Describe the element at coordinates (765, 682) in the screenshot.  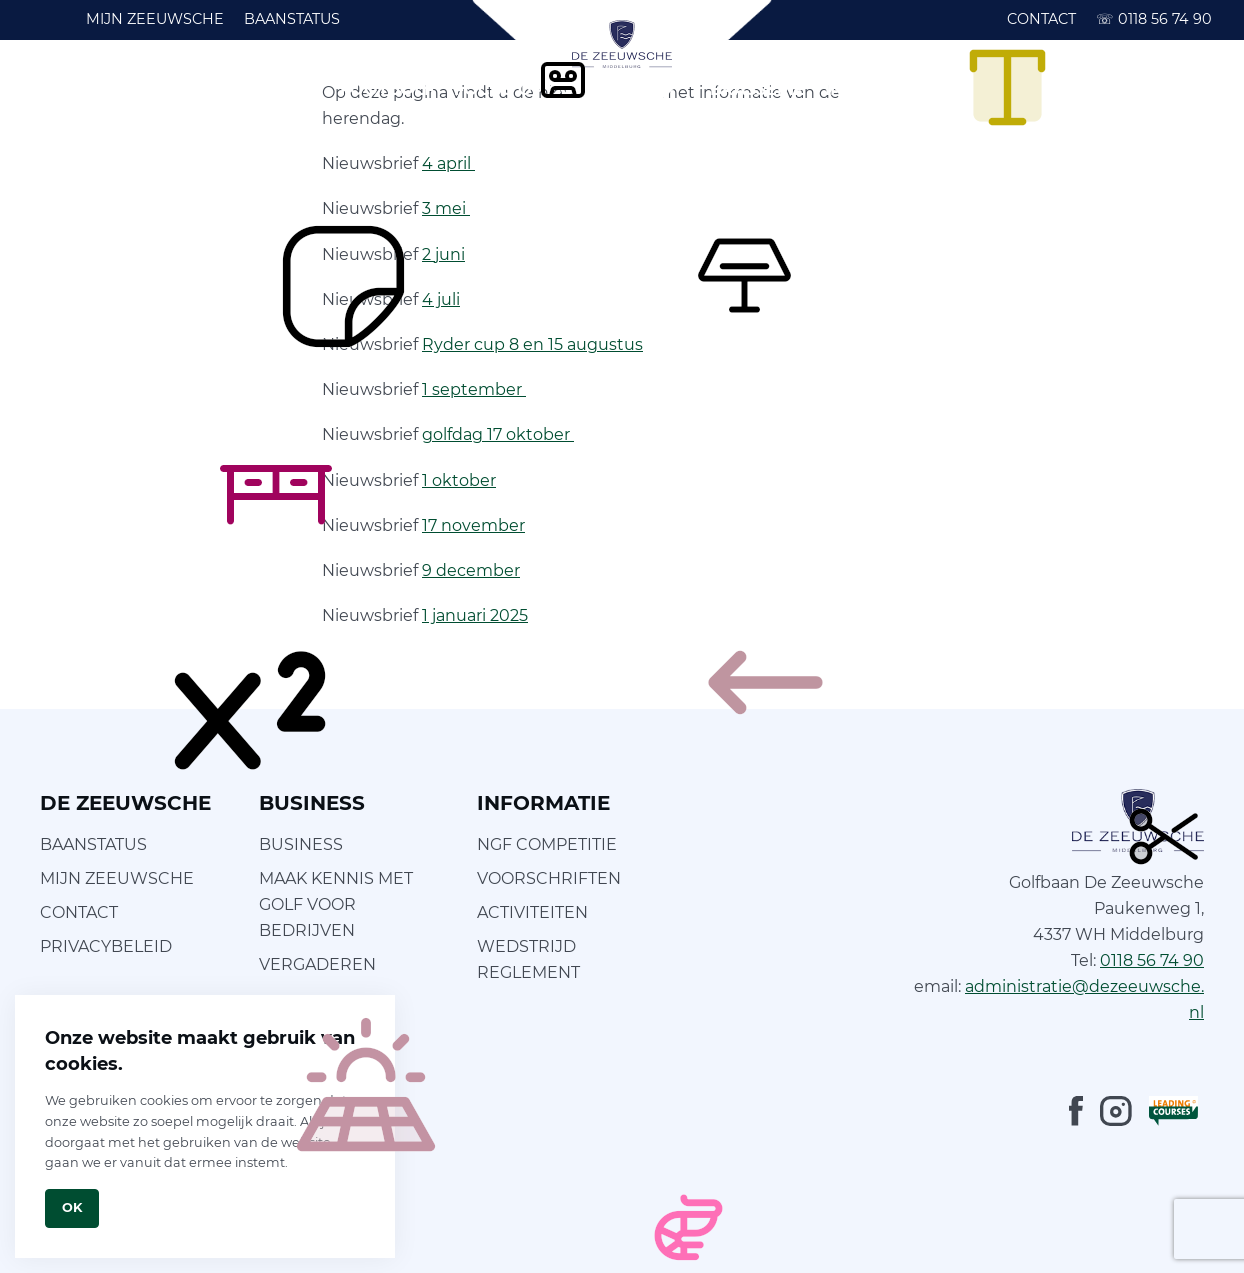
I see `go back to the previous page` at that location.